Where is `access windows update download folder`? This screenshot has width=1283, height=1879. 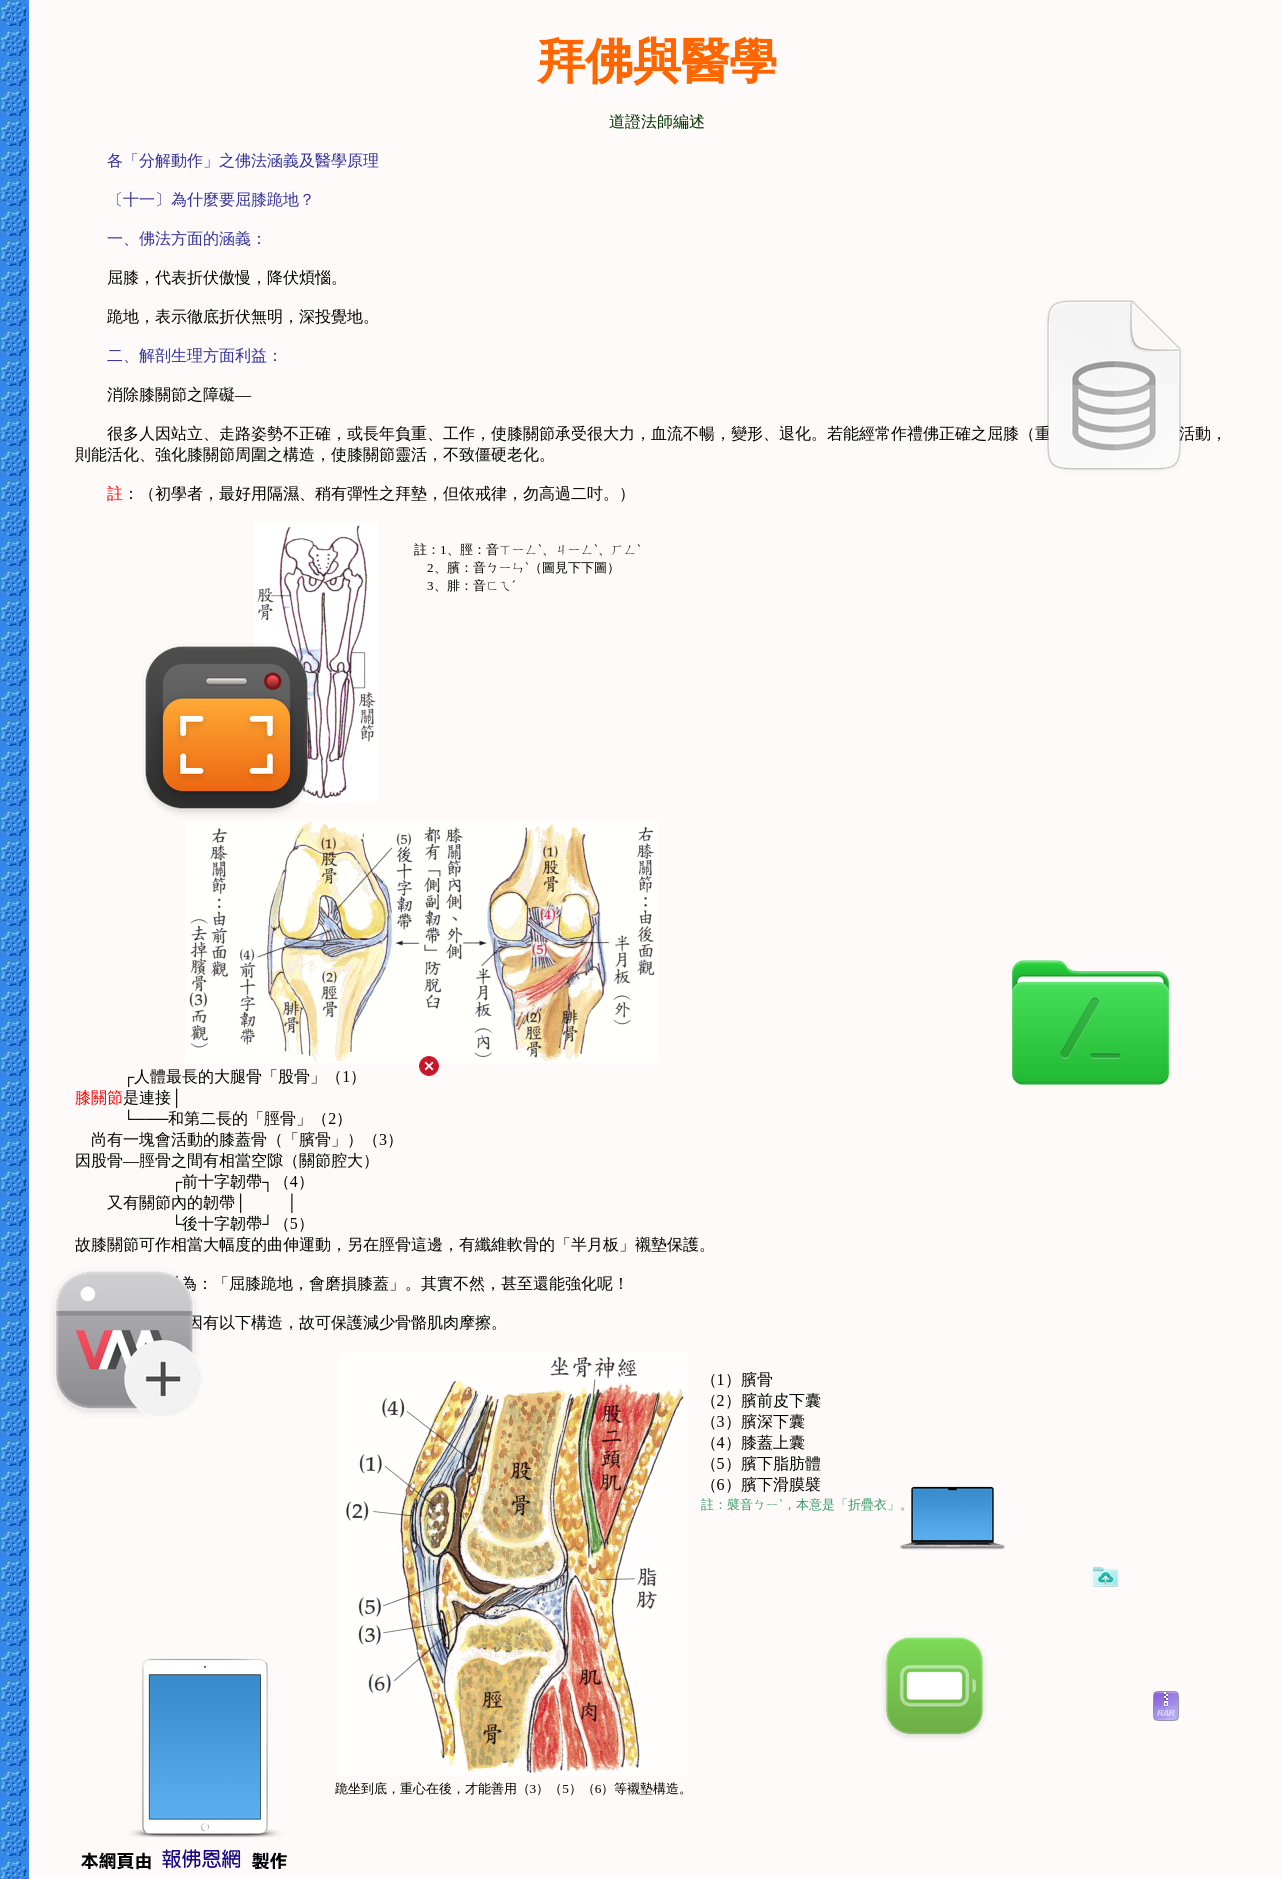 access windows update download folder is located at coordinates (1105, 1577).